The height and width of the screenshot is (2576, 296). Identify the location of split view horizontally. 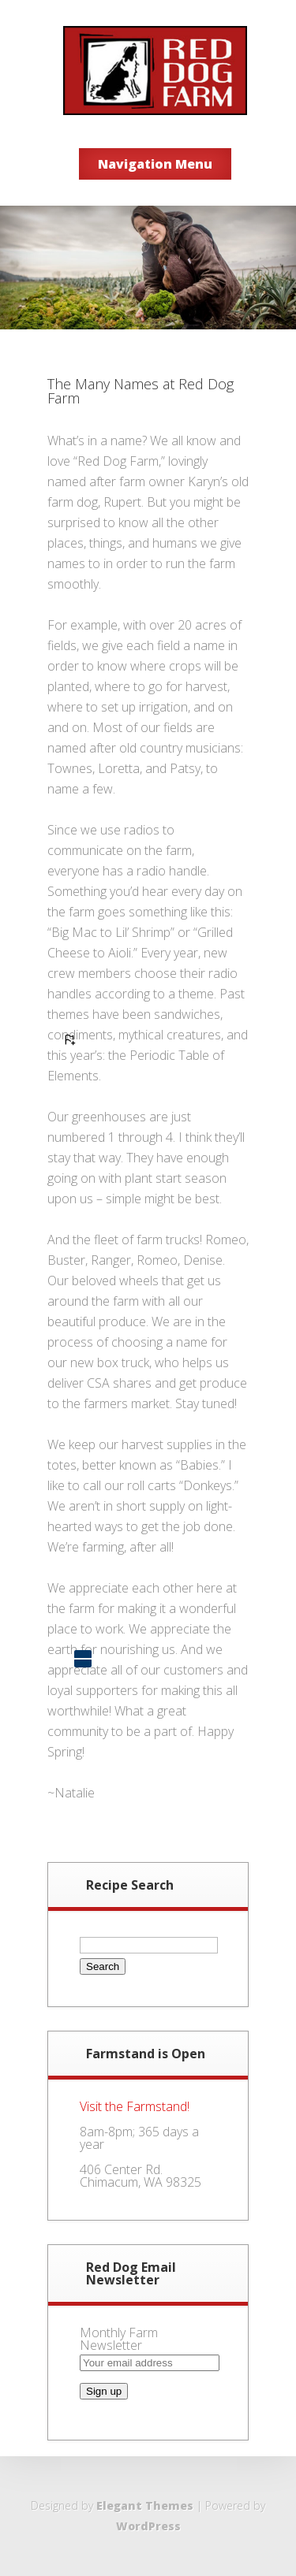
(83, 1659).